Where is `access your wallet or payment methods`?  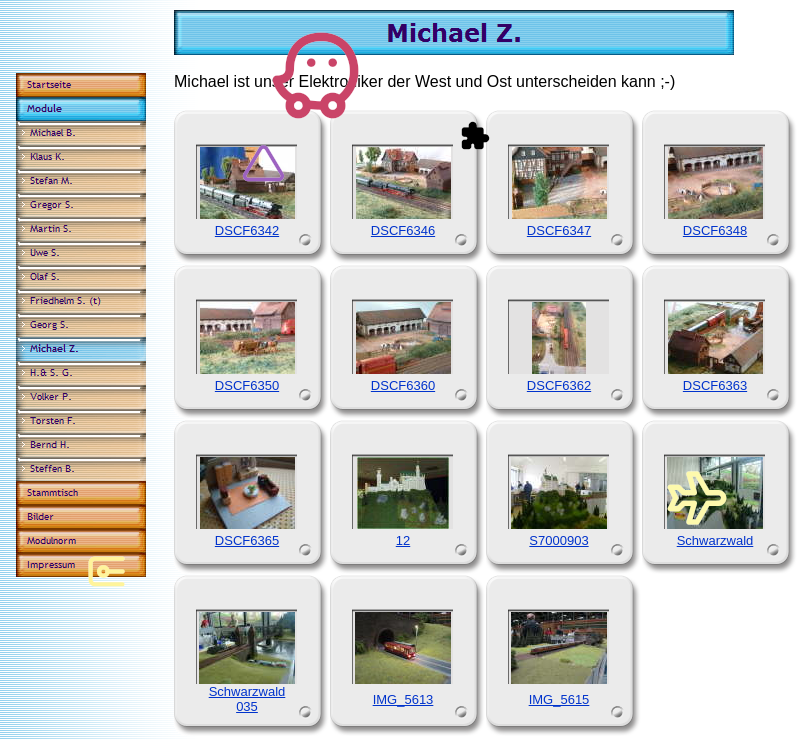 access your wallet or payment methods is located at coordinates (105, 571).